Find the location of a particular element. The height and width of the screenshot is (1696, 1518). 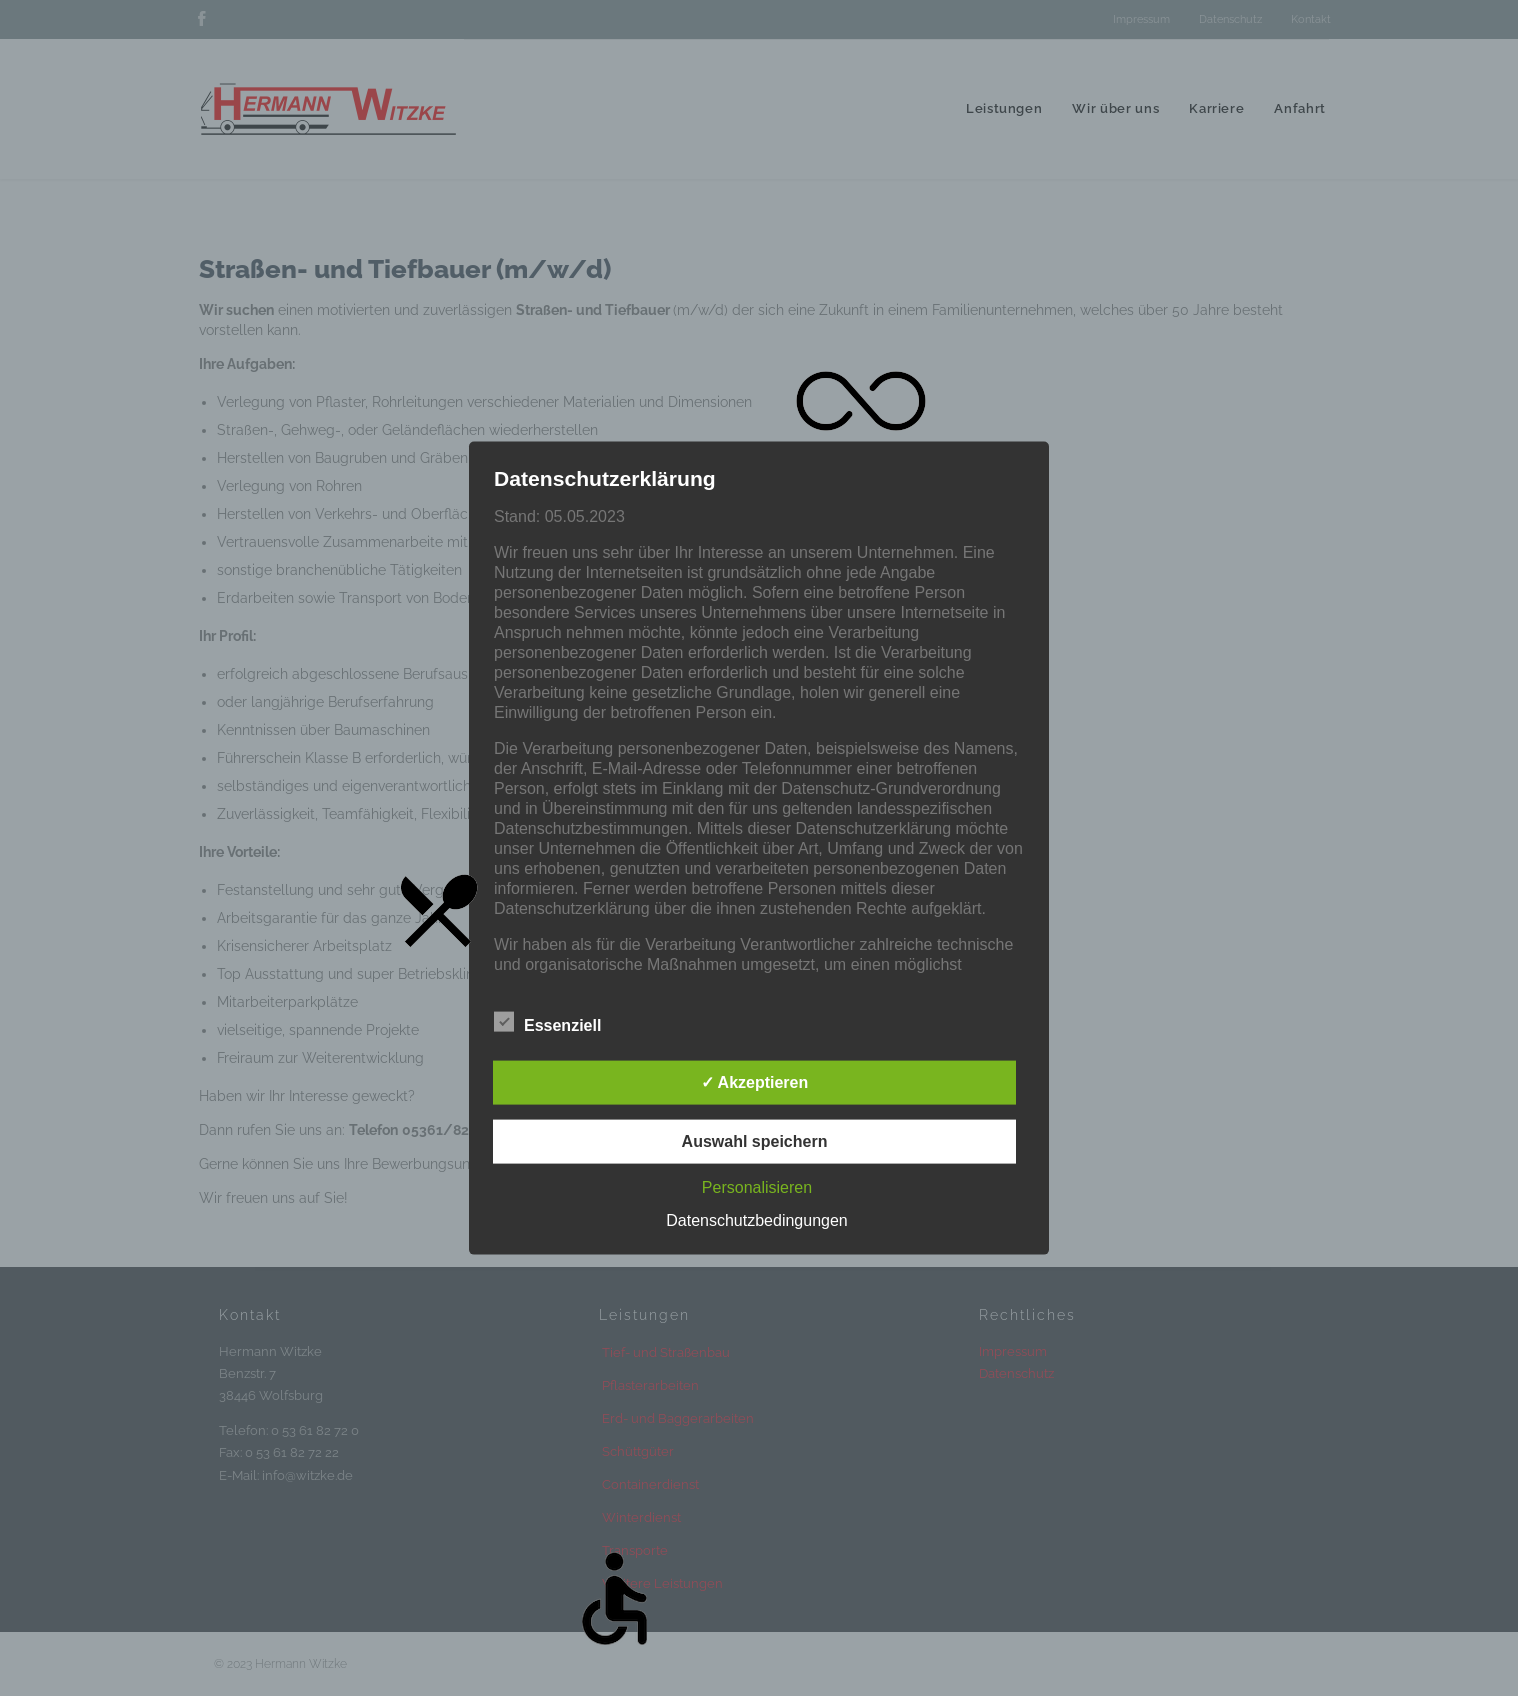

find nearby restaurants is located at coordinates (438, 910).